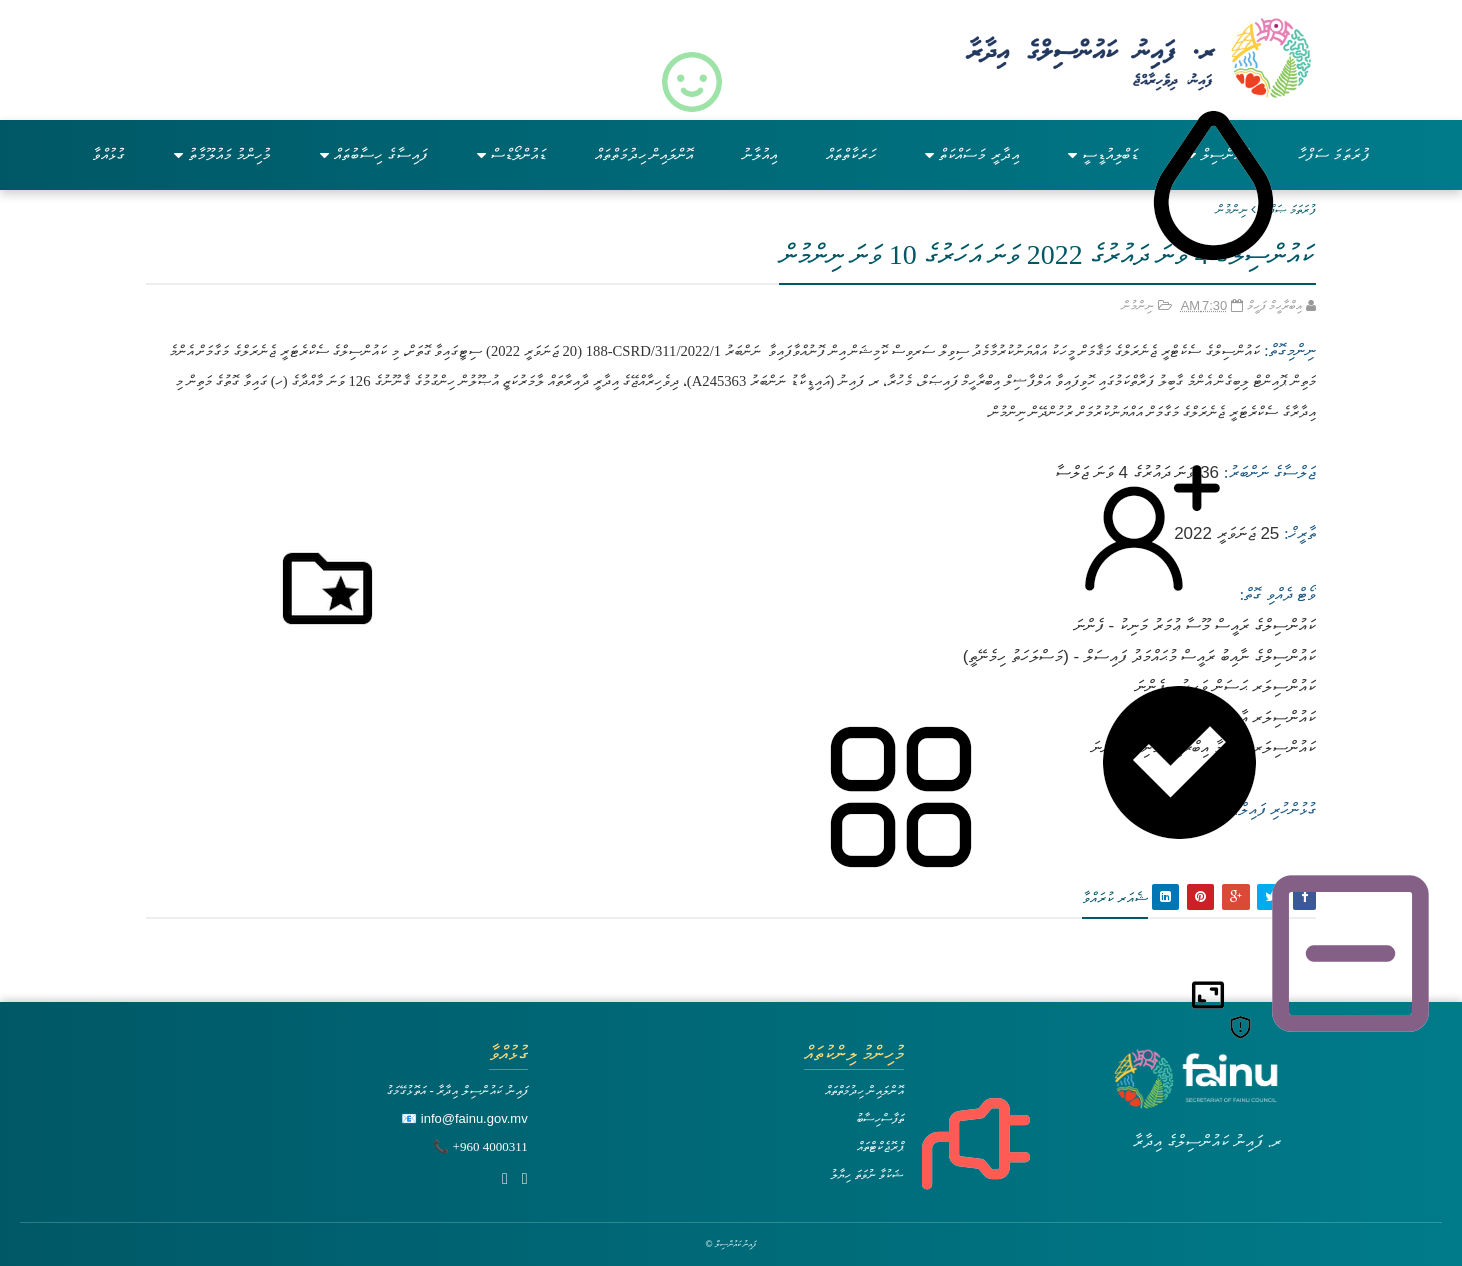 The image size is (1462, 1266). I want to click on indicates successful completion or confirmation, so click(1179, 762).